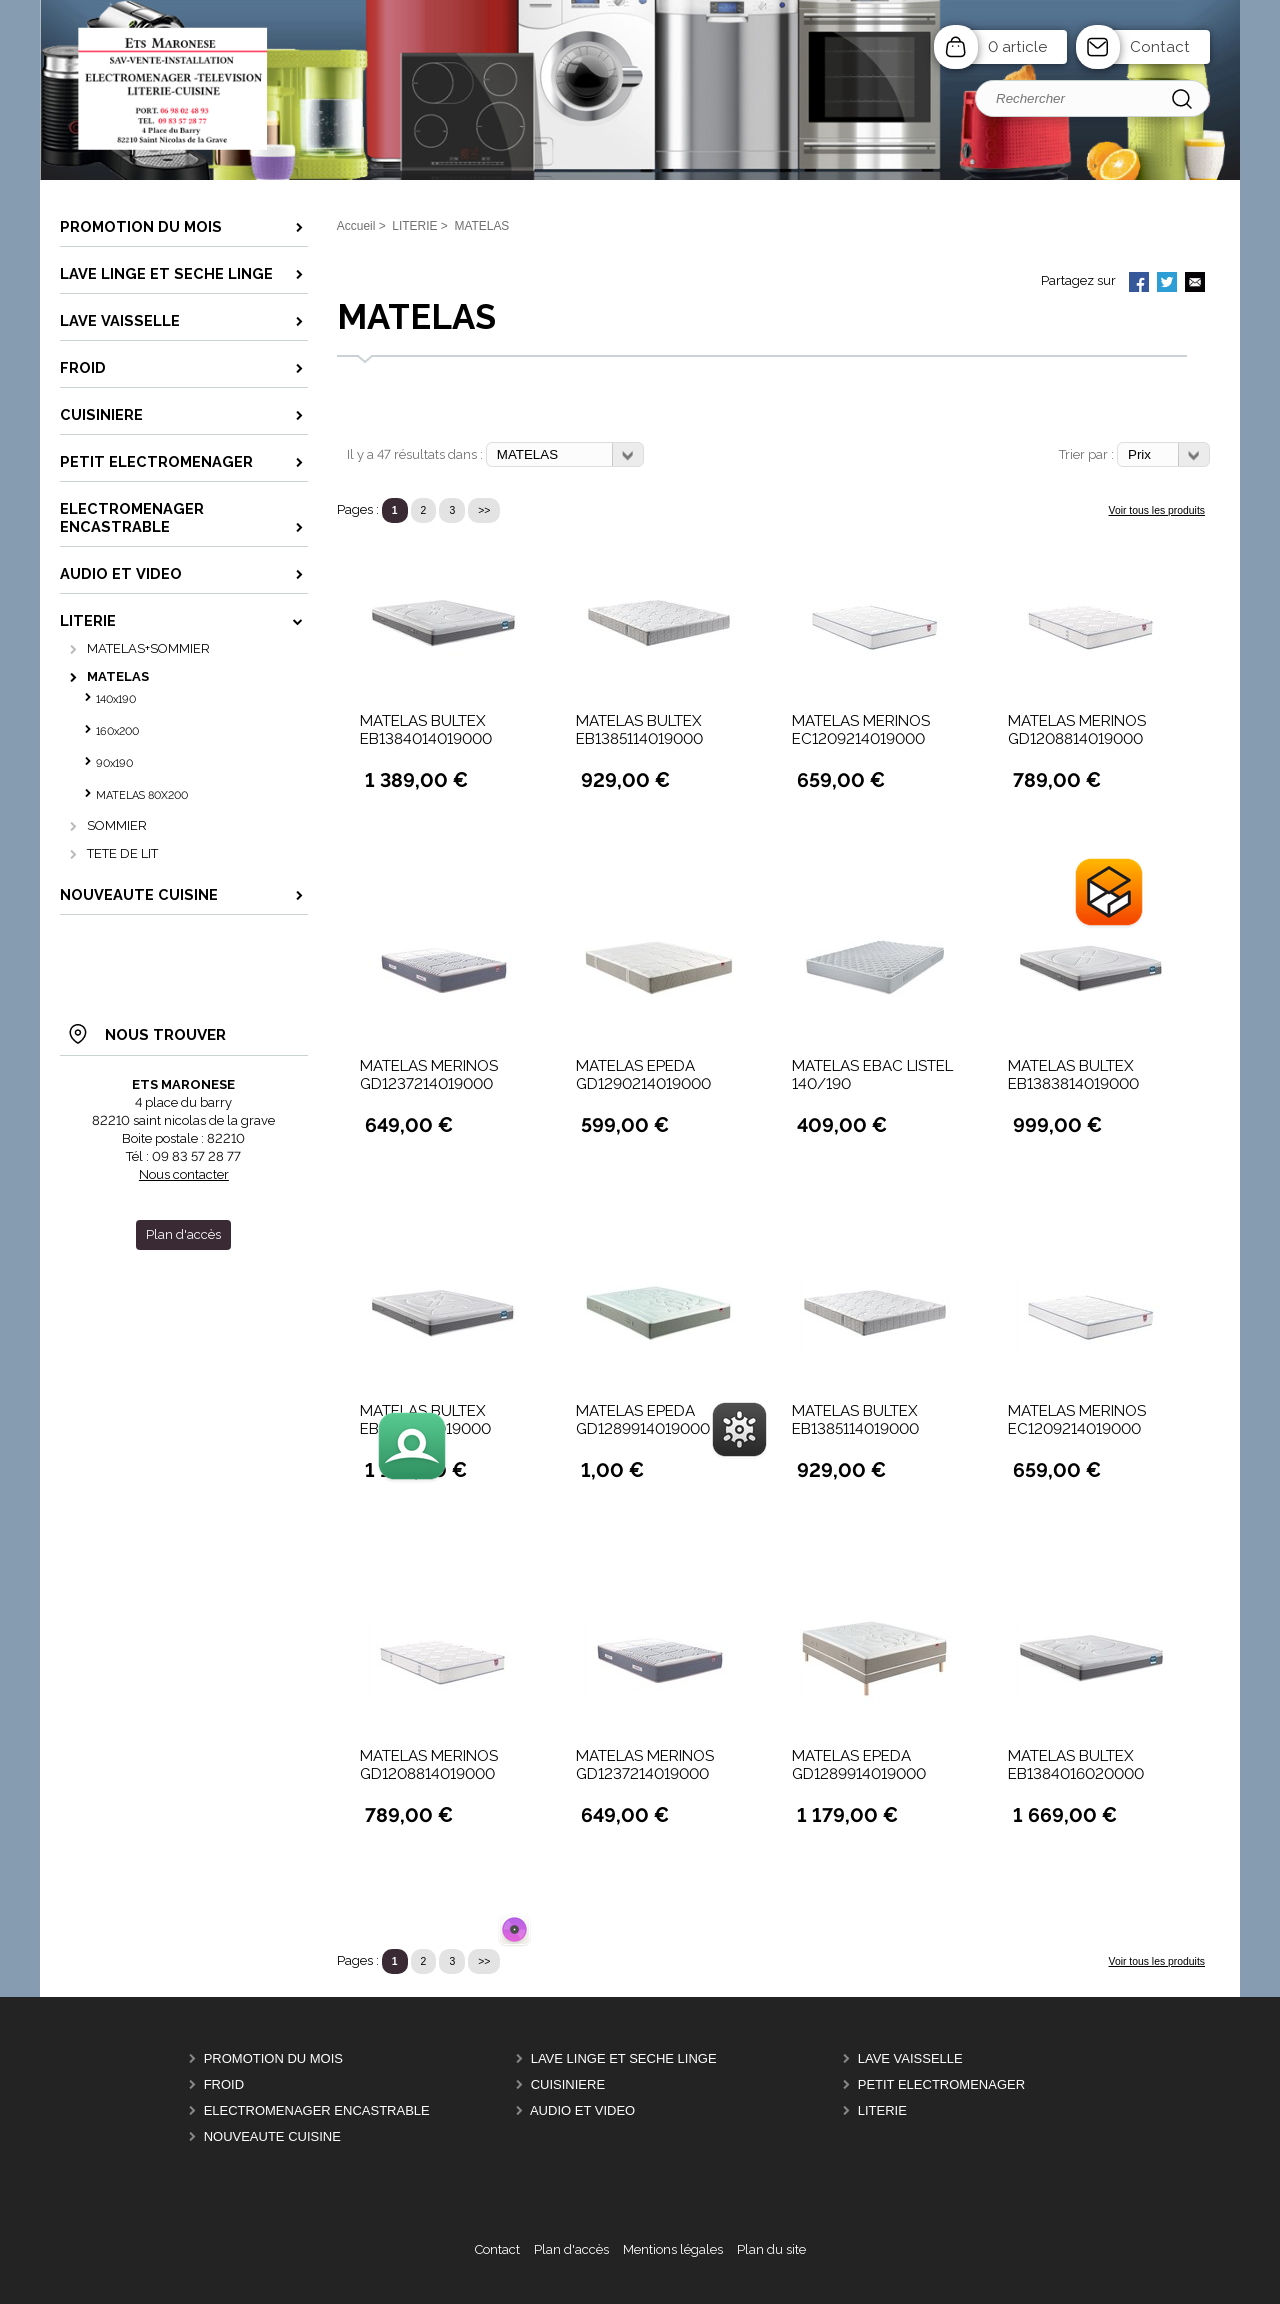 This screenshot has height=2304, width=1280. What do you see at coordinates (412, 1446) in the screenshot?
I see `open renderdoc graphics debugging application` at bounding box center [412, 1446].